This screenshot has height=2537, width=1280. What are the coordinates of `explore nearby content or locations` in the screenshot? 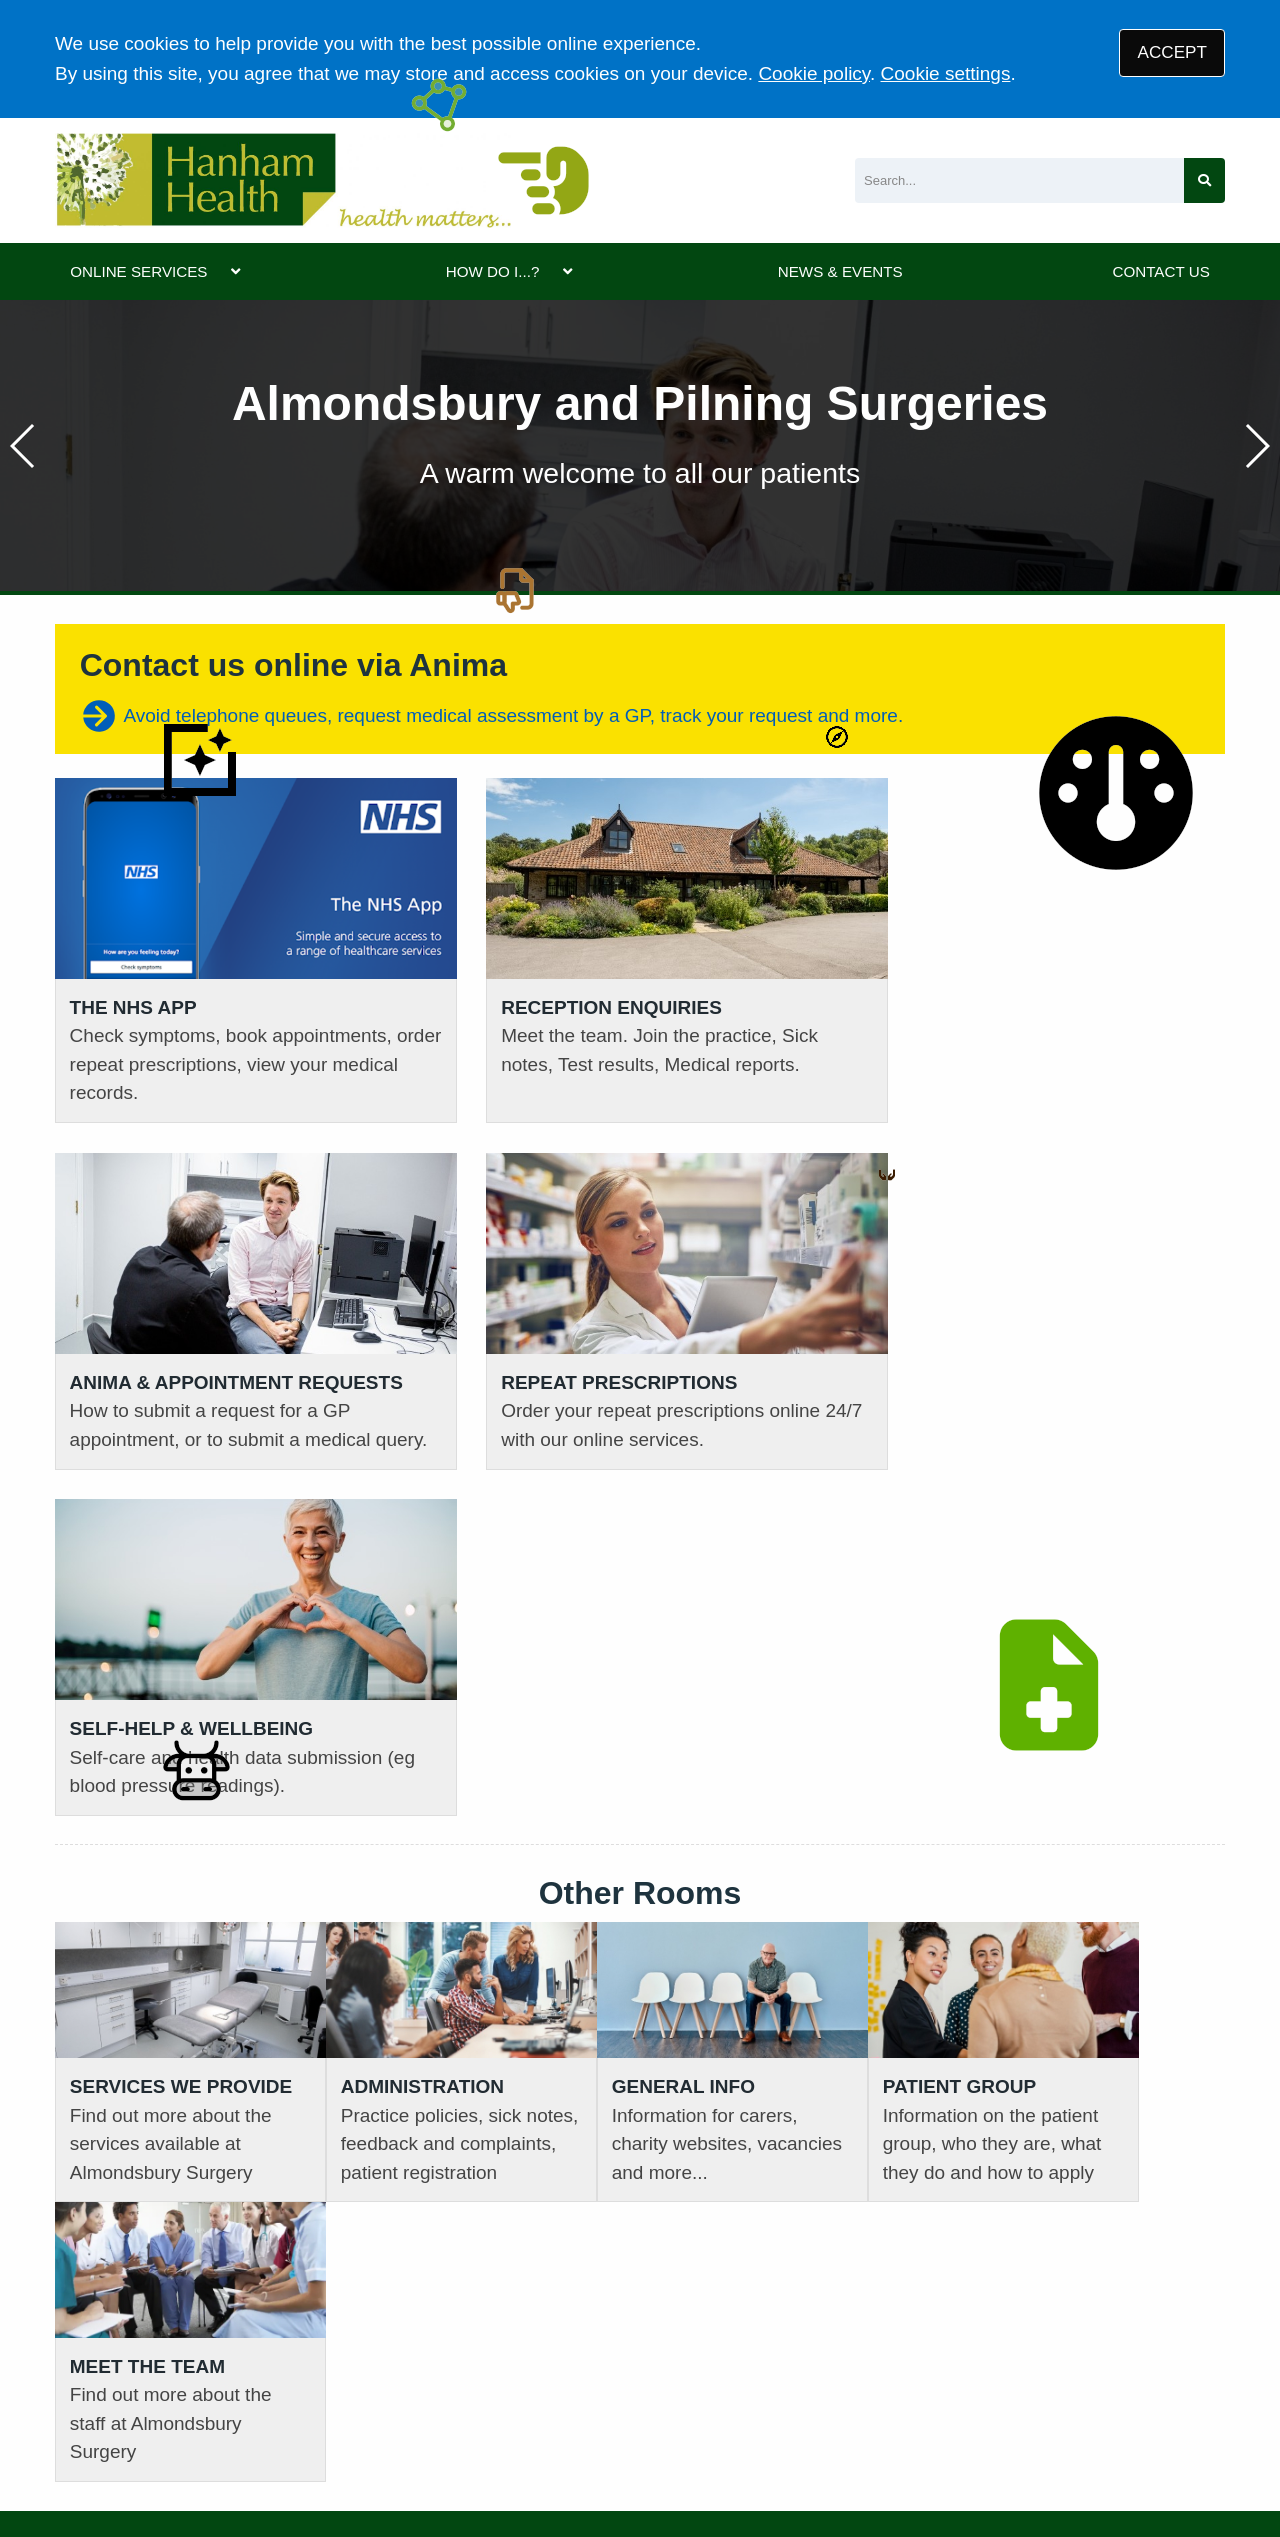 It's located at (837, 737).